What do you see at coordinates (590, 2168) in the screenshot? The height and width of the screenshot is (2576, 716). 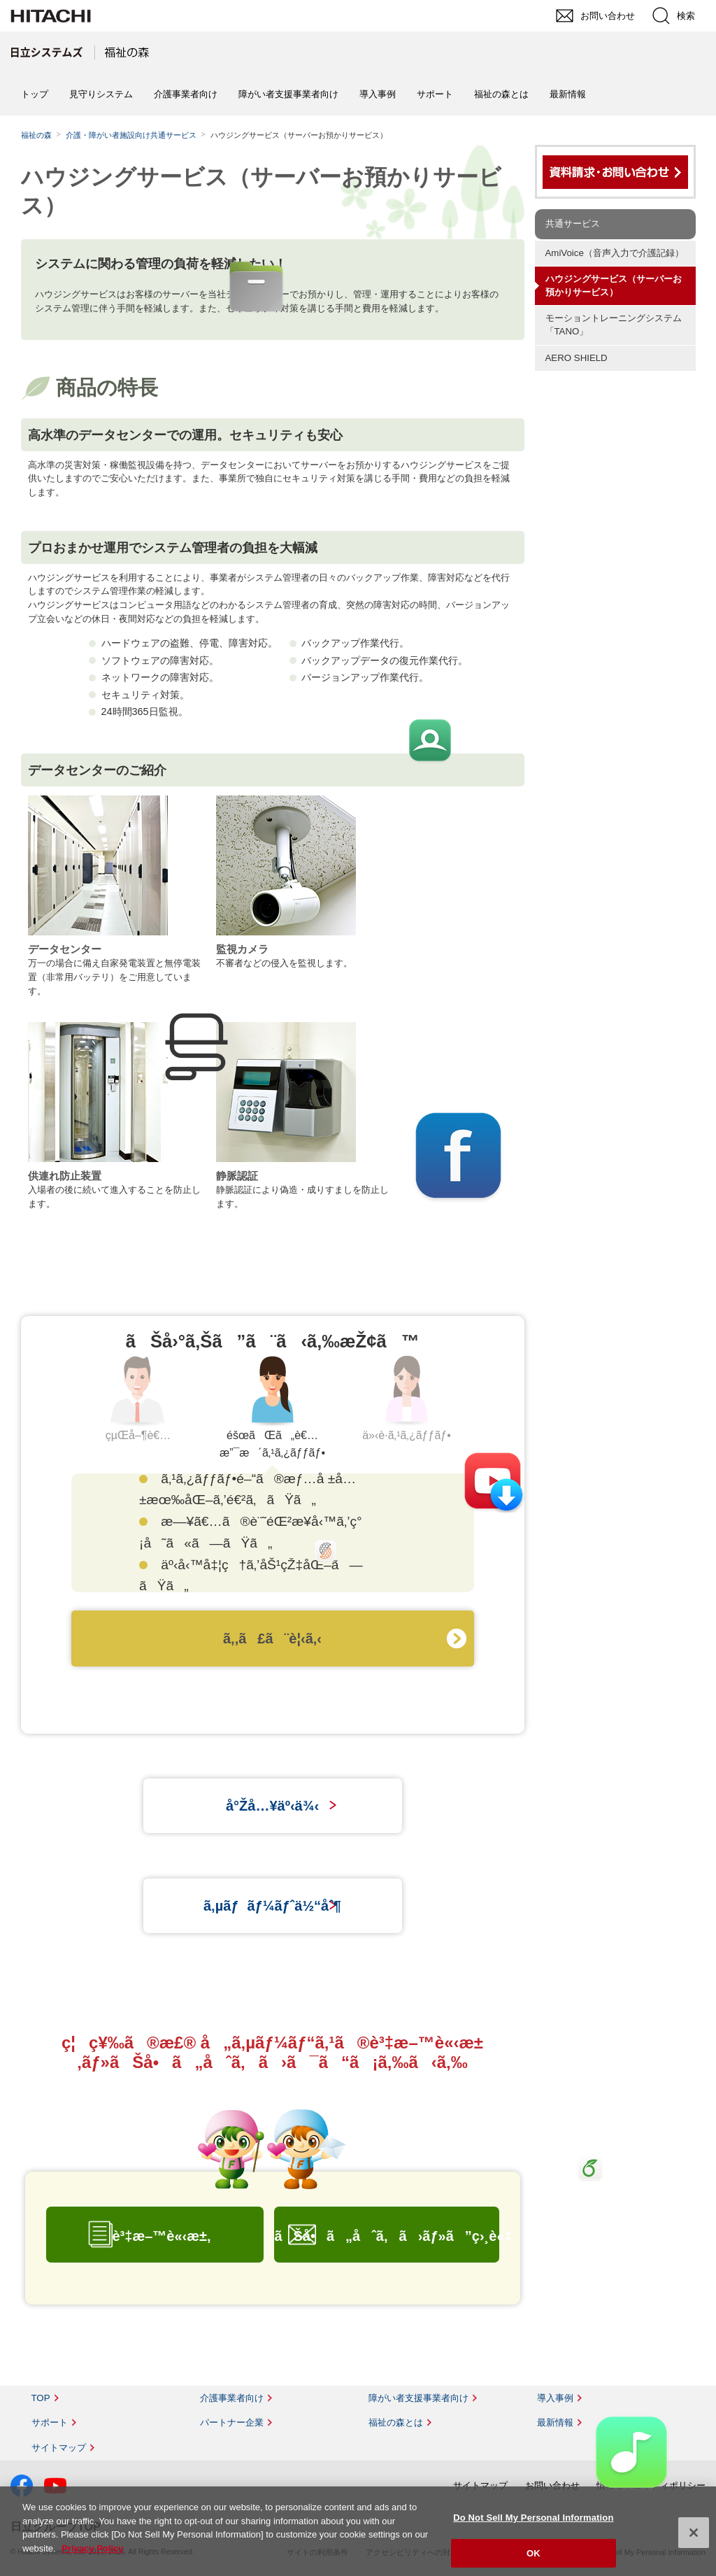 I see `open overleaf document editor` at bounding box center [590, 2168].